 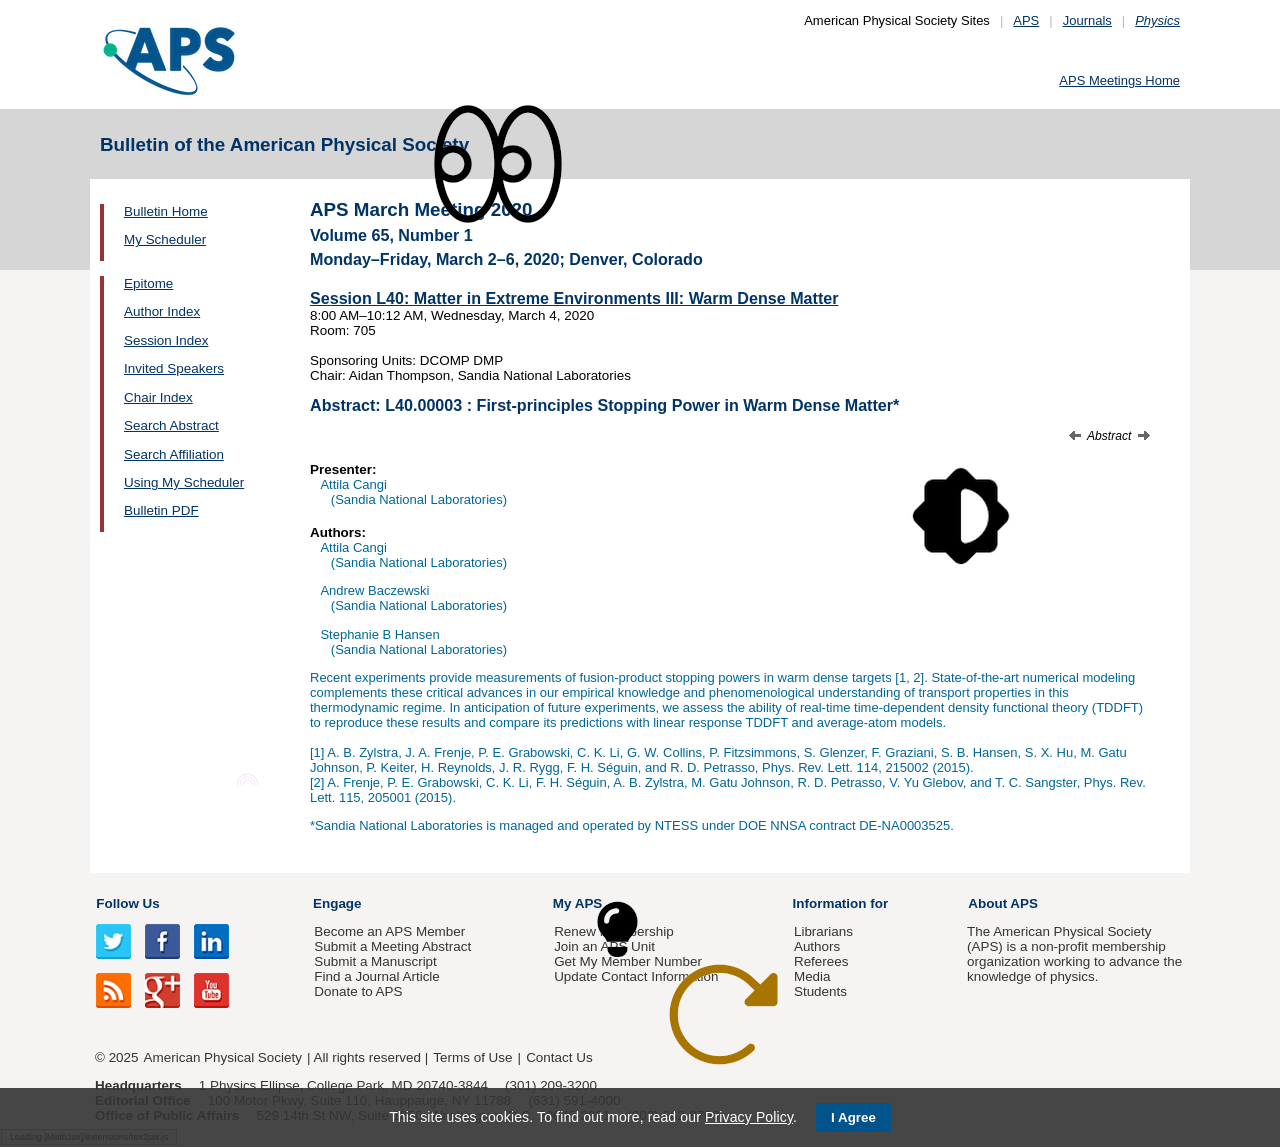 I want to click on refresh or reload the current page, so click(x=719, y=1014).